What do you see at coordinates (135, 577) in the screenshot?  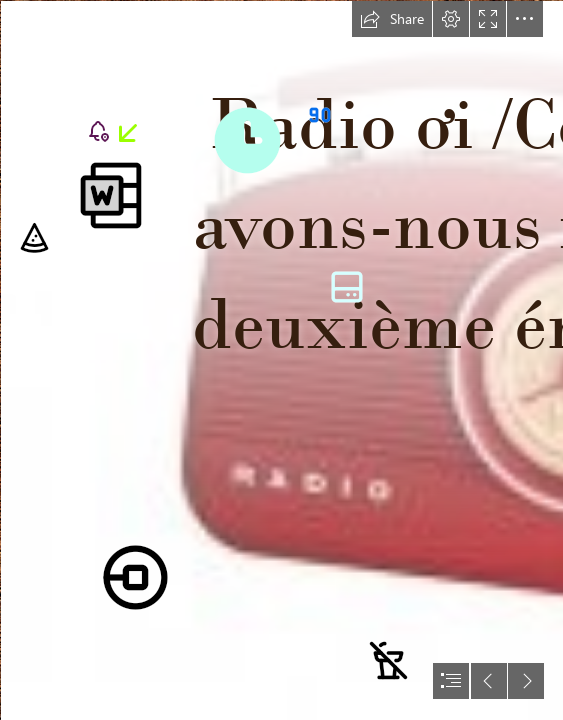 I see `open the Uber app` at bounding box center [135, 577].